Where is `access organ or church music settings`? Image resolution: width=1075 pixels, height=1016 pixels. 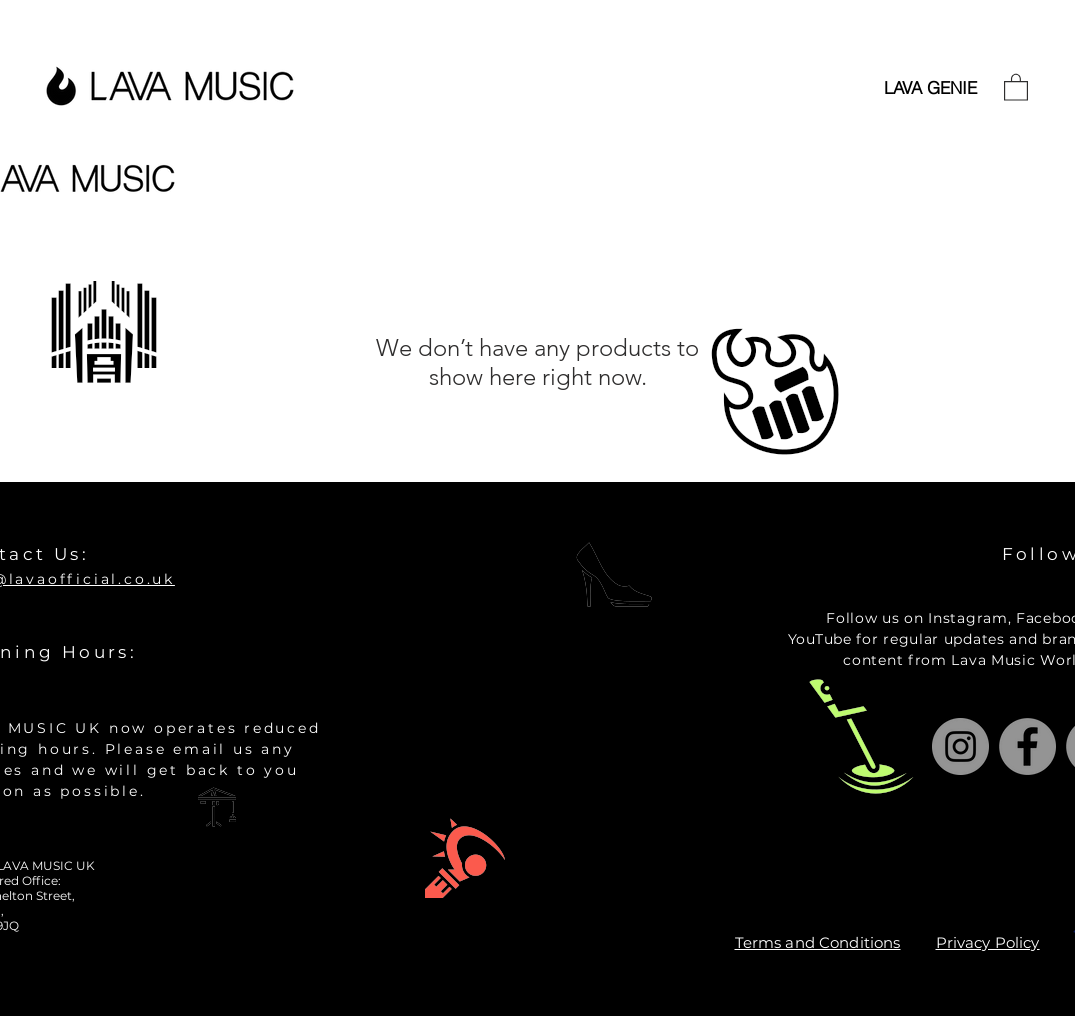 access organ or church music settings is located at coordinates (104, 330).